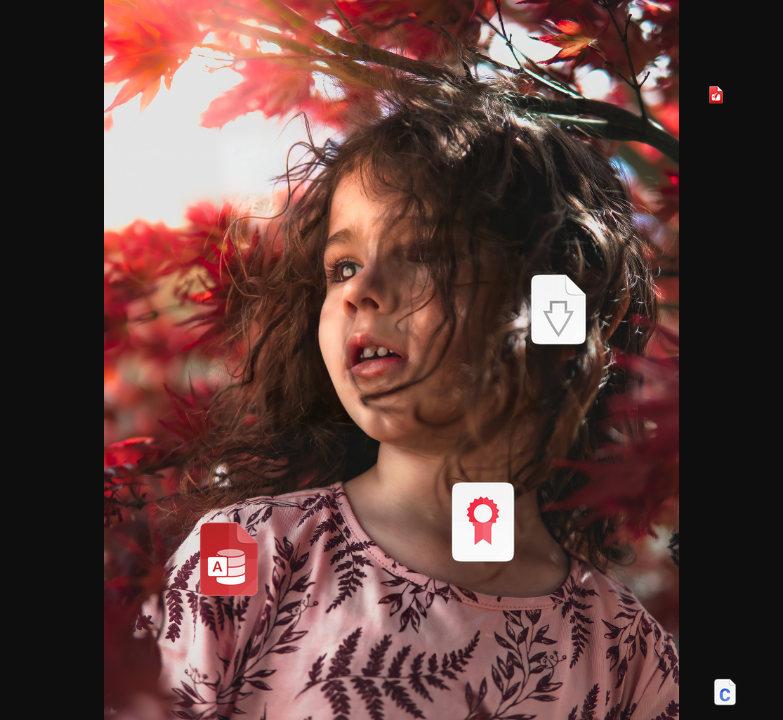  I want to click on a postscript document file, so click(716, 95).